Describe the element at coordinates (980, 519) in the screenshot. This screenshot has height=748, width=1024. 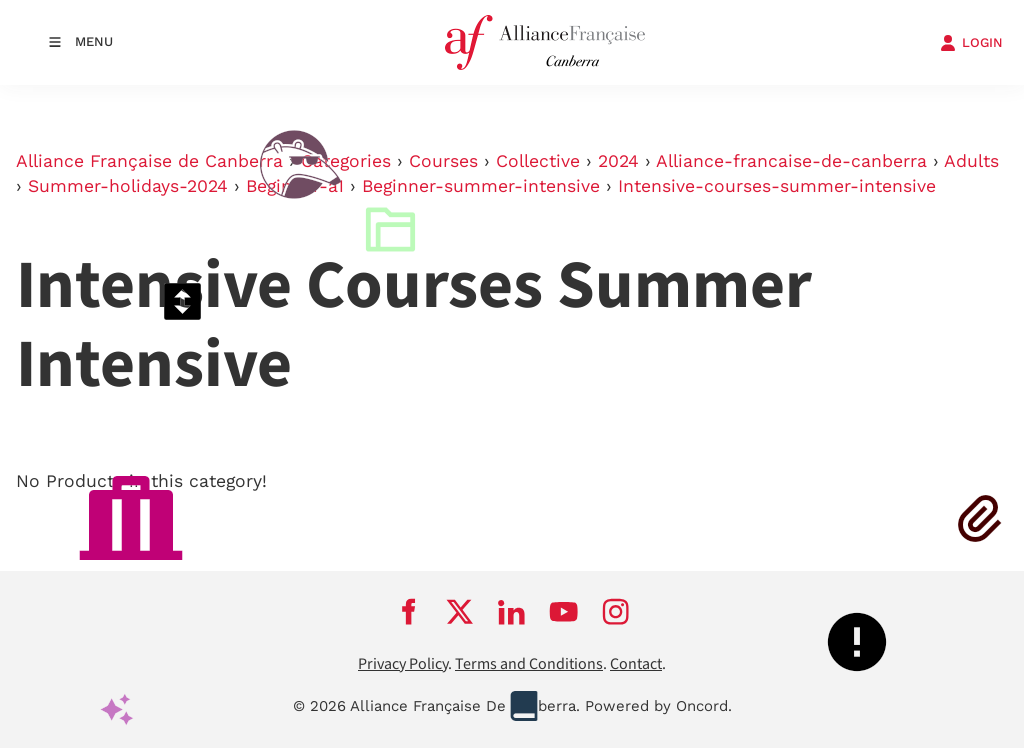
I see `attach a file to your message` at that location.